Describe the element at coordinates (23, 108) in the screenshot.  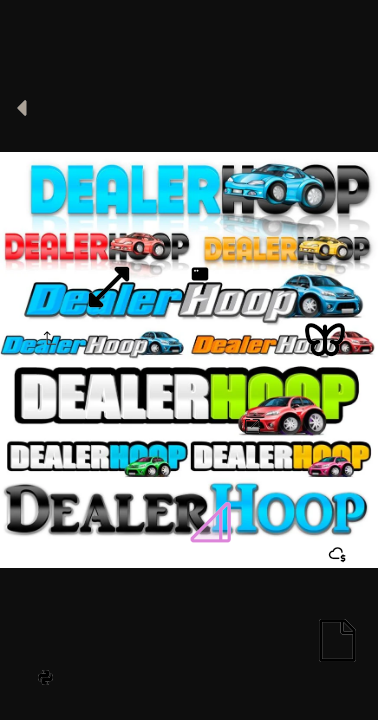
I see `go back to the previous screen` at that location.